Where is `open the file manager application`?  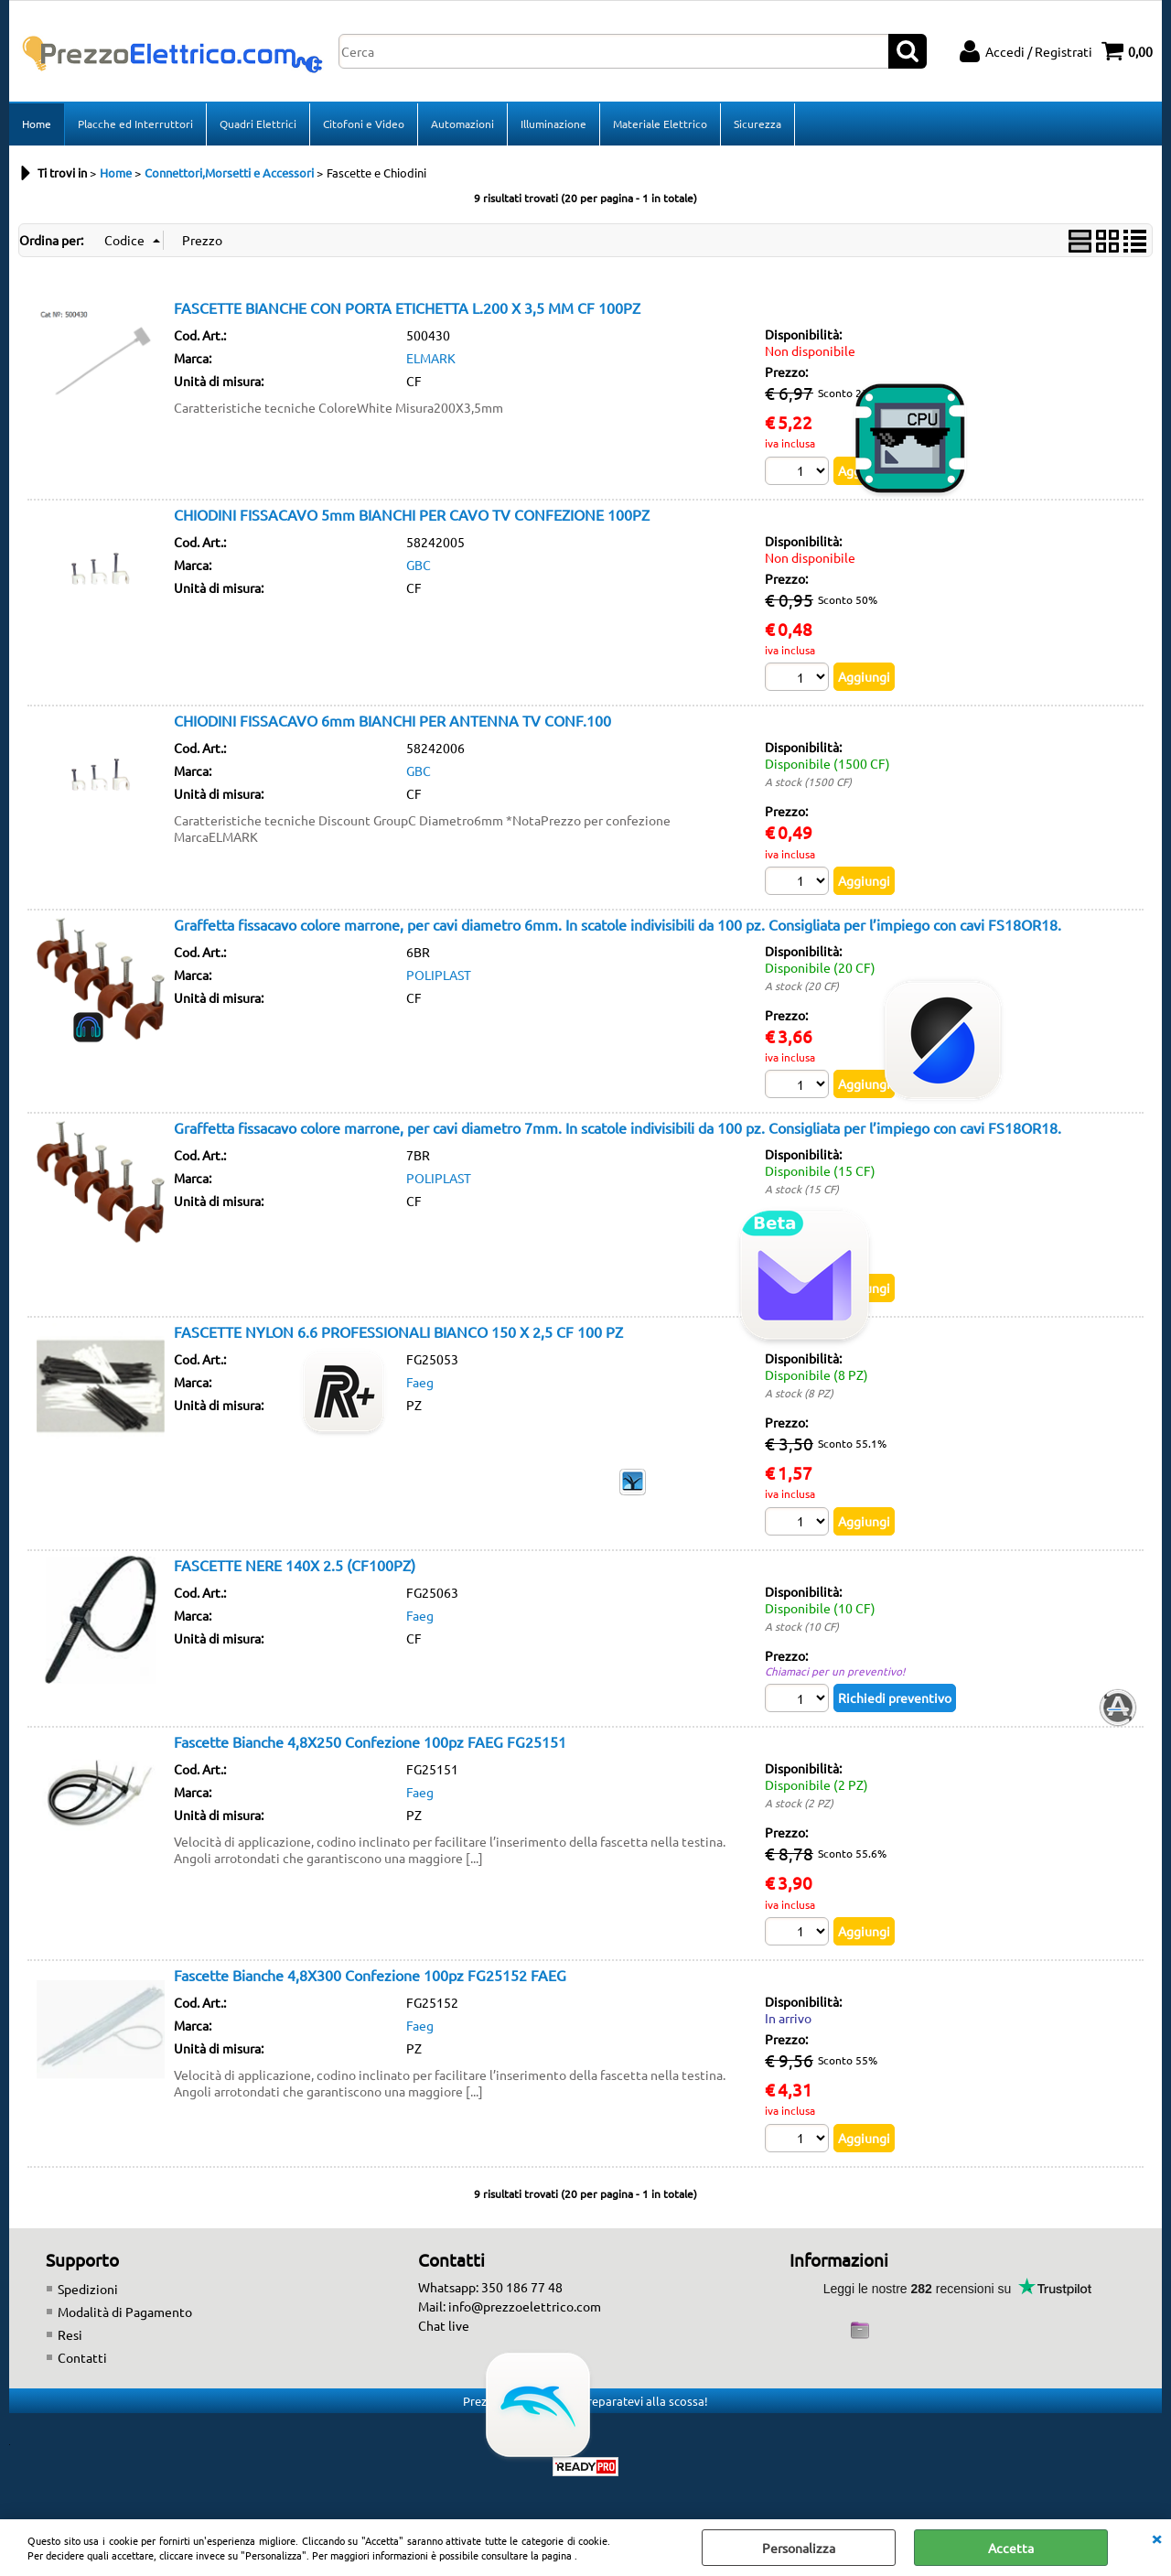 open the file manager application is located at coordinates (860, 2330).